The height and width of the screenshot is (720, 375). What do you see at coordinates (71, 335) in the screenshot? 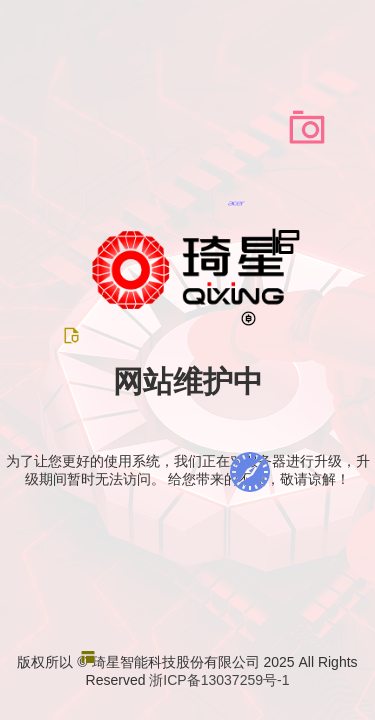
I see `view protected or secured document` at bounding box center [71, 335].